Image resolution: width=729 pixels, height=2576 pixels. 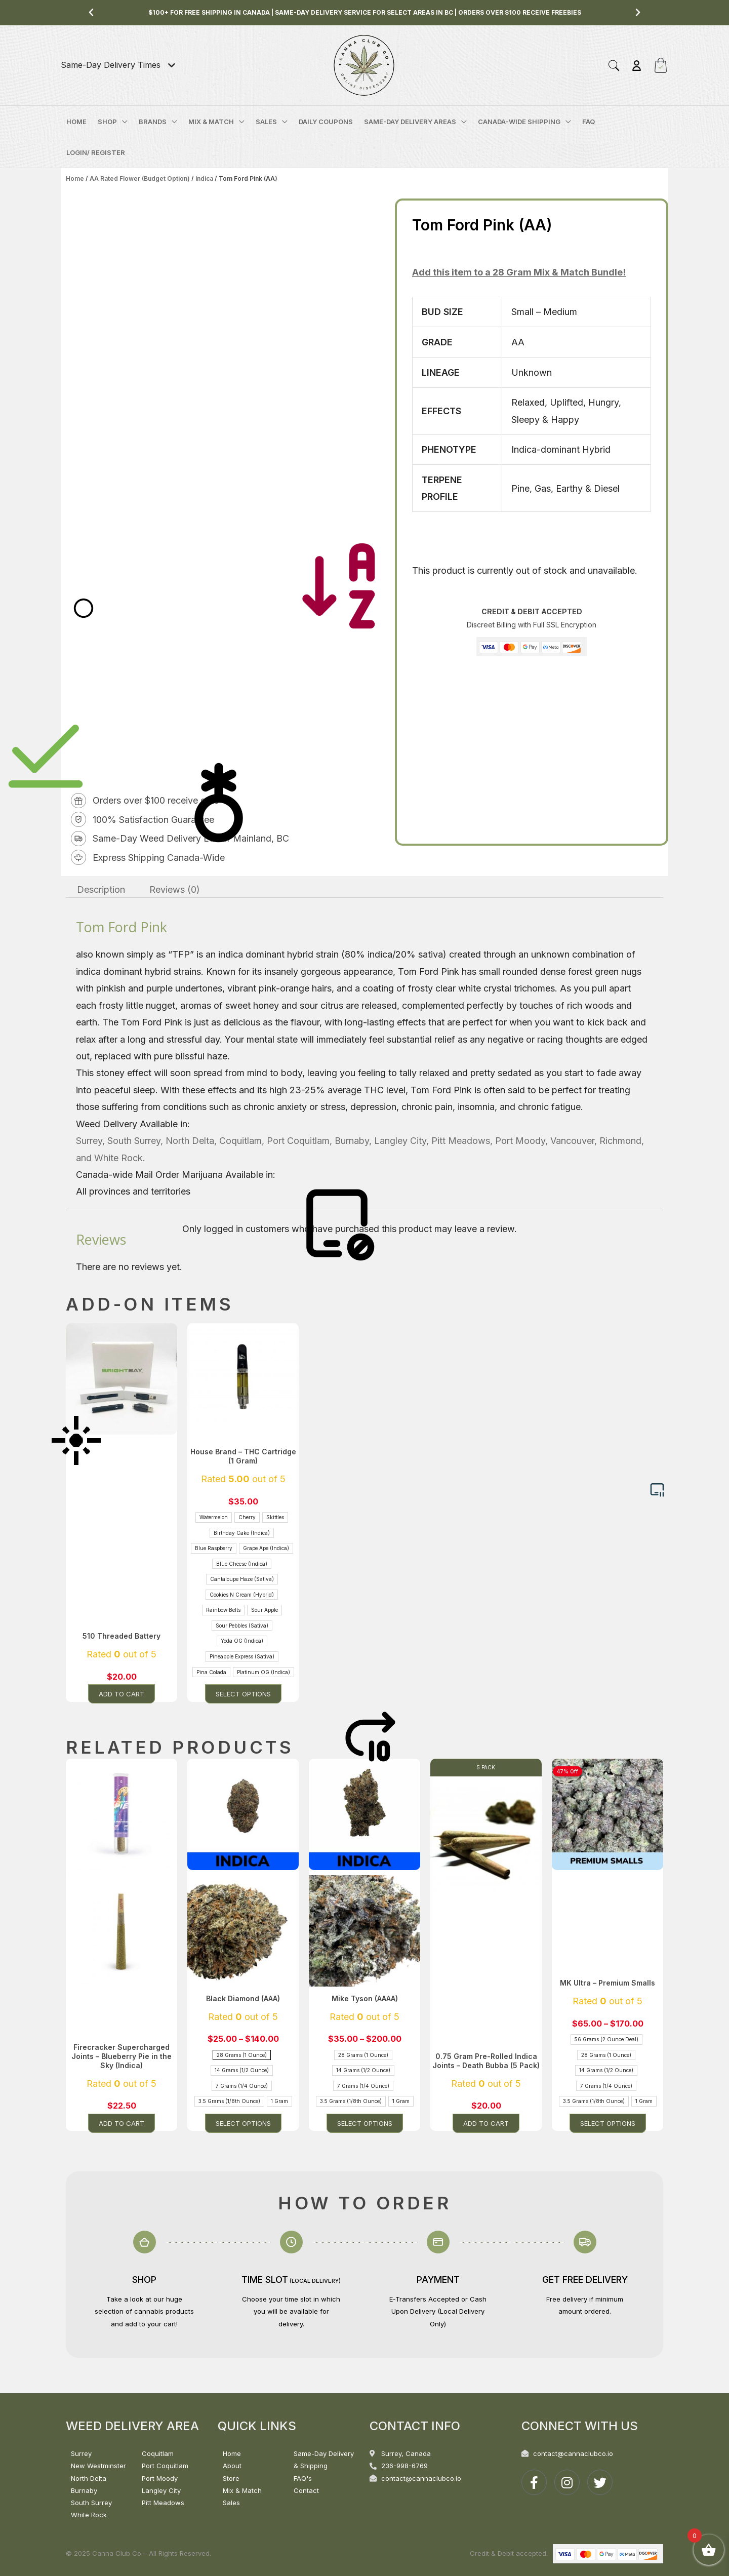 What do you see at coordinates (372, 1738) in the screenshot?
I see `skip forward 10 seconds` at bounding box center [372, 1738].